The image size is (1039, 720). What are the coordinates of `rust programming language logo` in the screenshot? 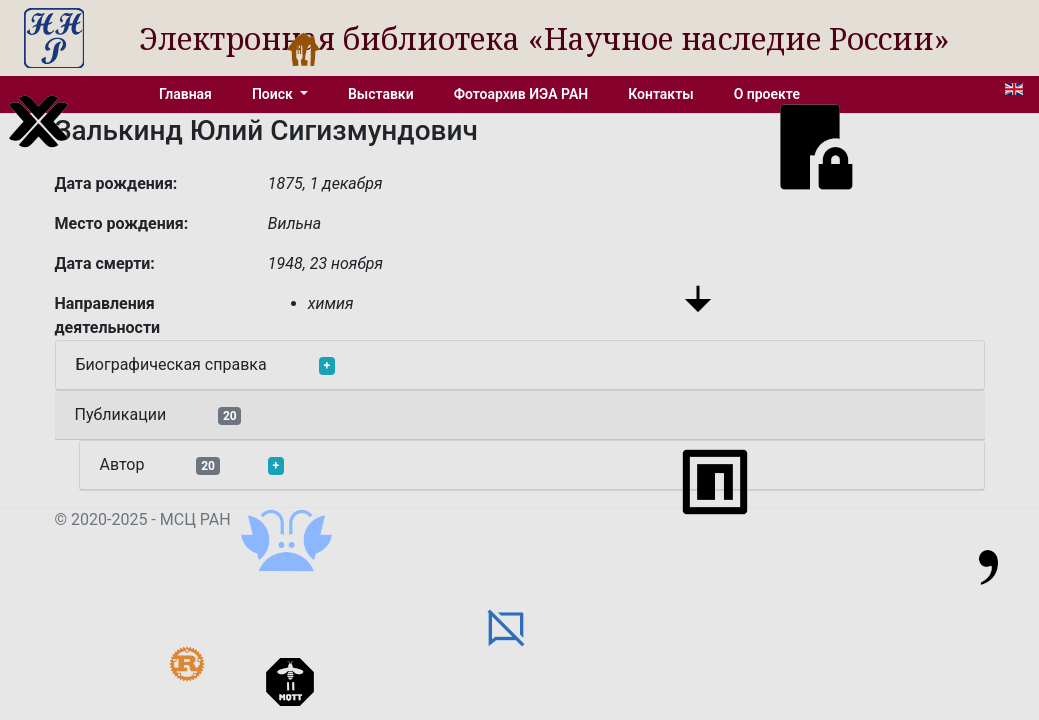 It's located at (187, 664).